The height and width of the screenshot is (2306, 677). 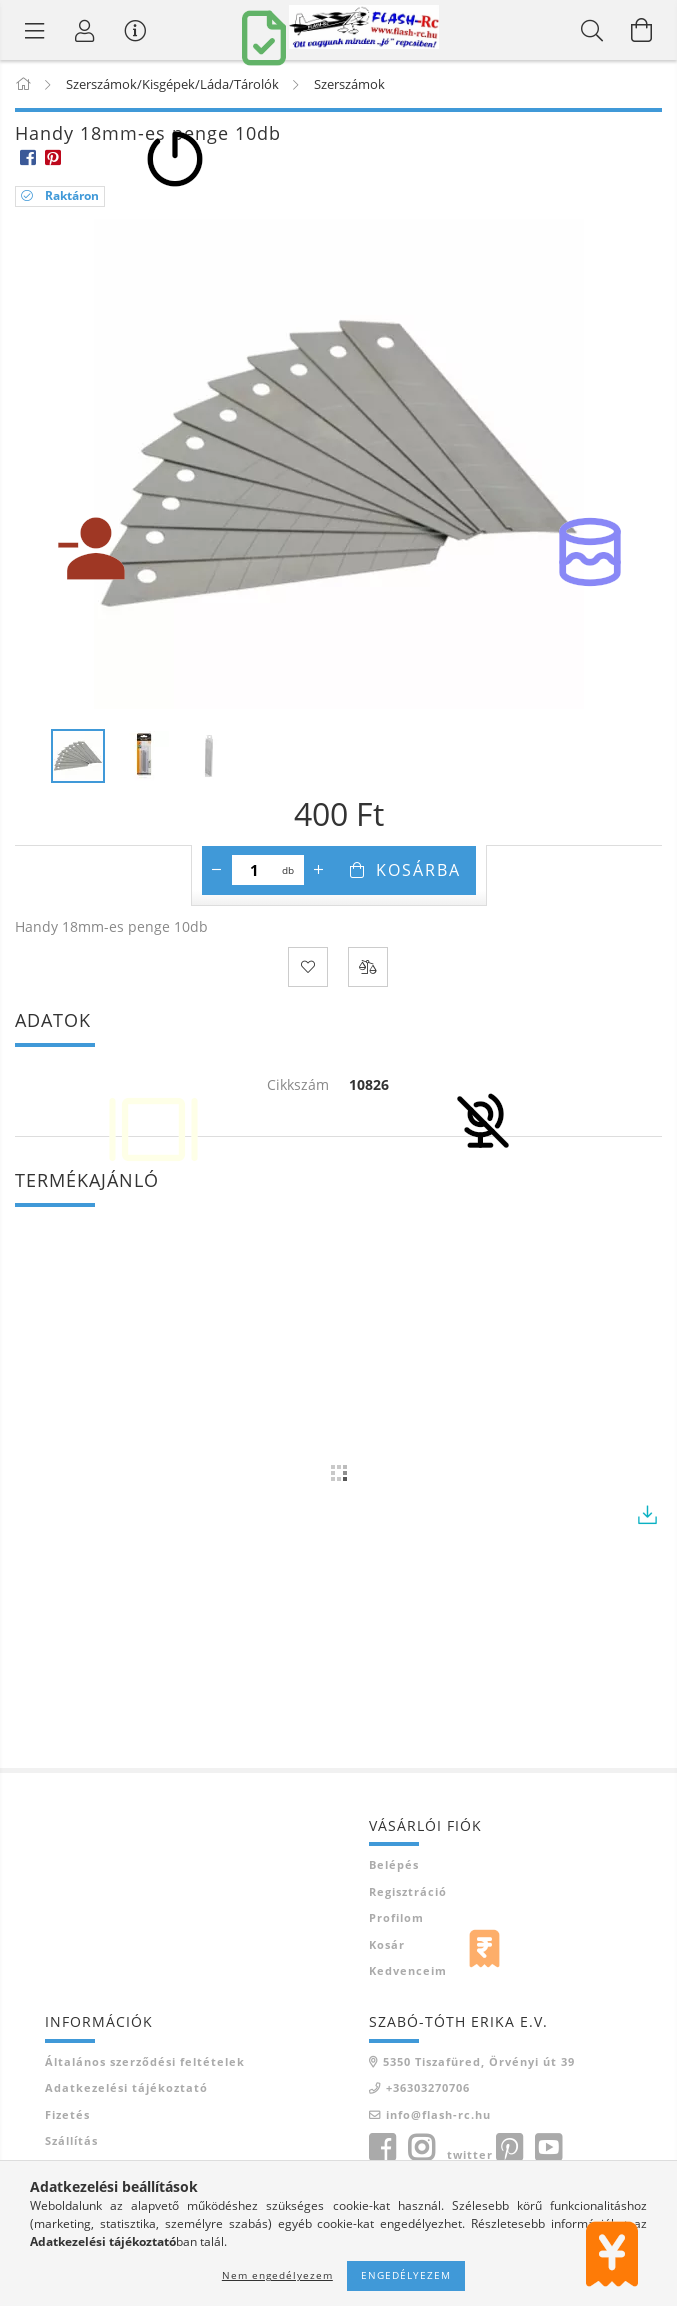 I want to click on indicates a database security breach or data leak, so click(x=590, y=552).